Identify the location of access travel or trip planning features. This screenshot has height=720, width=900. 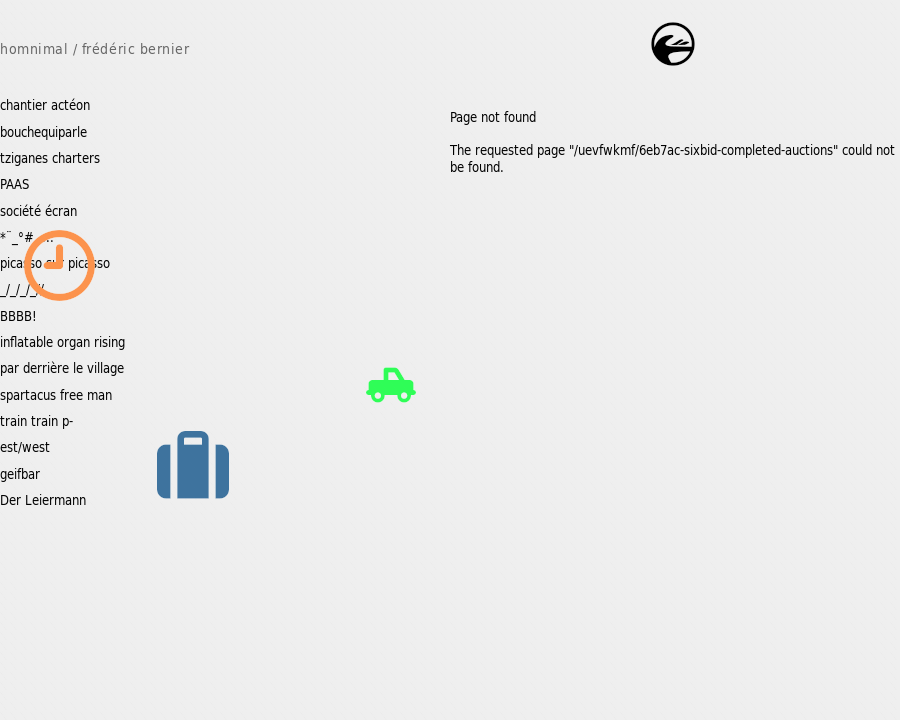
(193, 467).